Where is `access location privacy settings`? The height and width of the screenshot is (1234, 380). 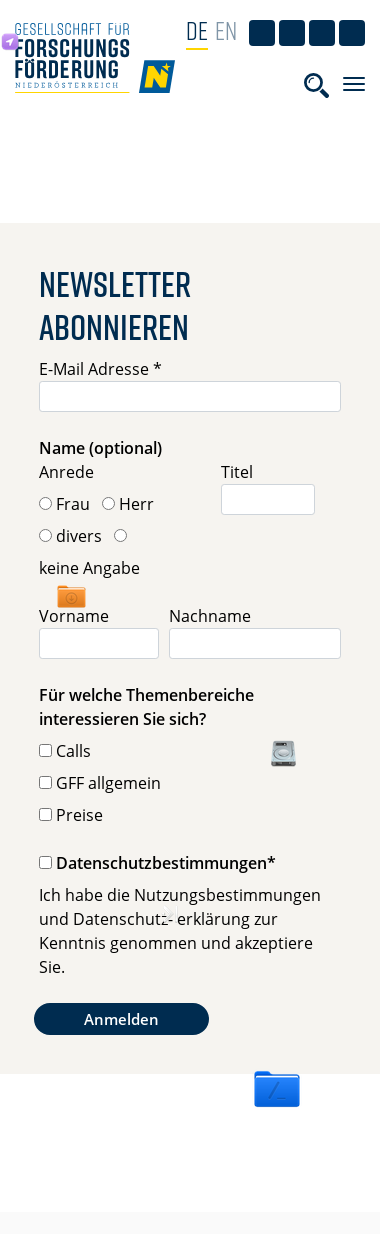 access location privacy settings is located at coordinates (10, 42).